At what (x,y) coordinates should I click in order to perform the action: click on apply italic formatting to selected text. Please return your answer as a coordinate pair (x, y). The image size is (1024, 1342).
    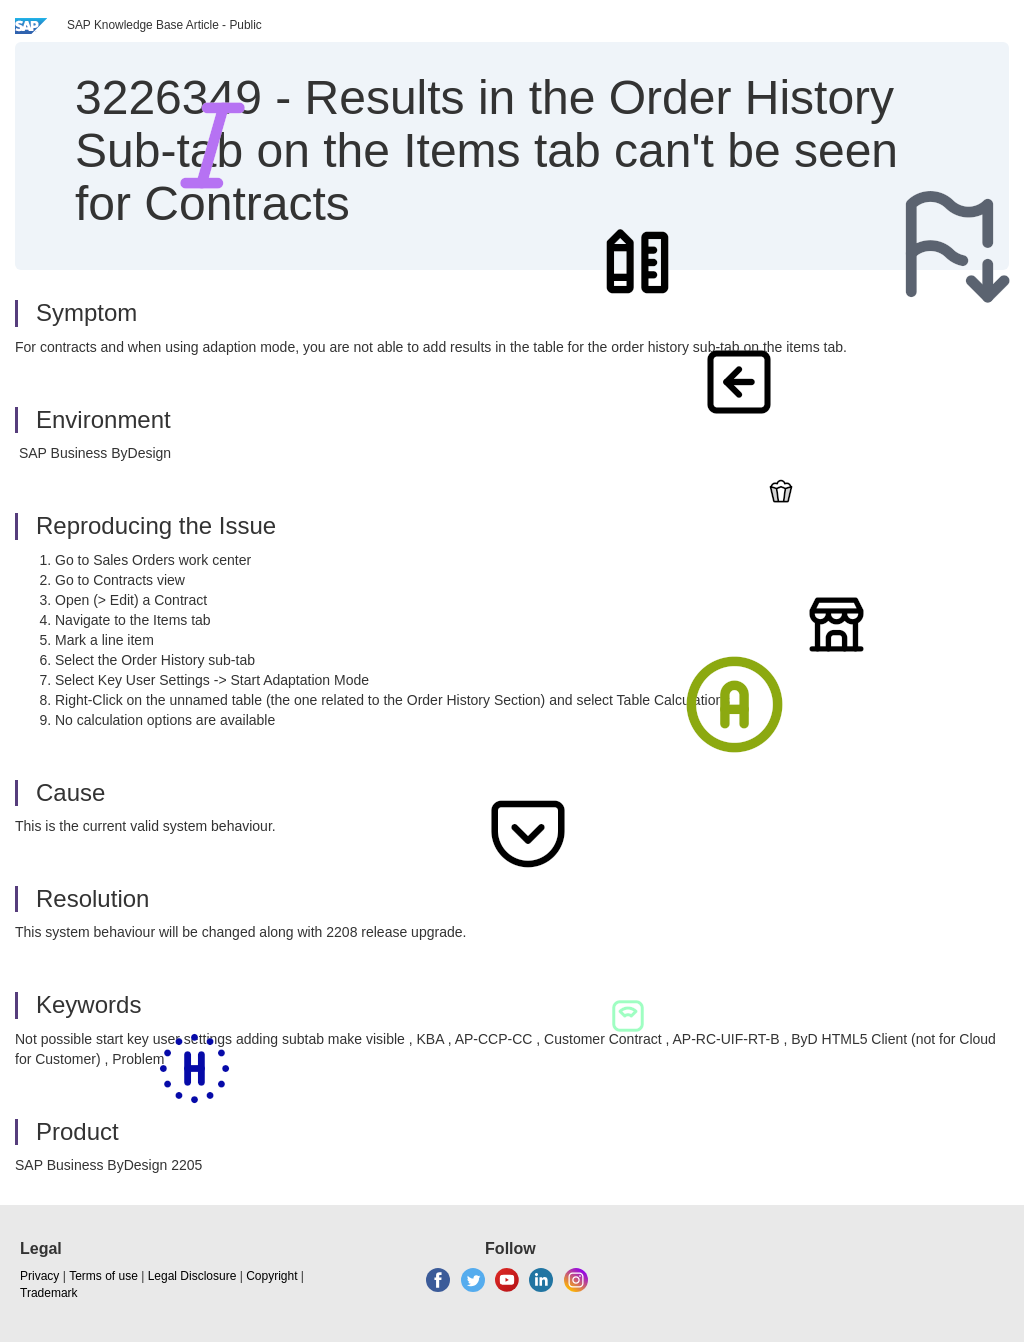
    Looking at the image, I should click on (212, 145).